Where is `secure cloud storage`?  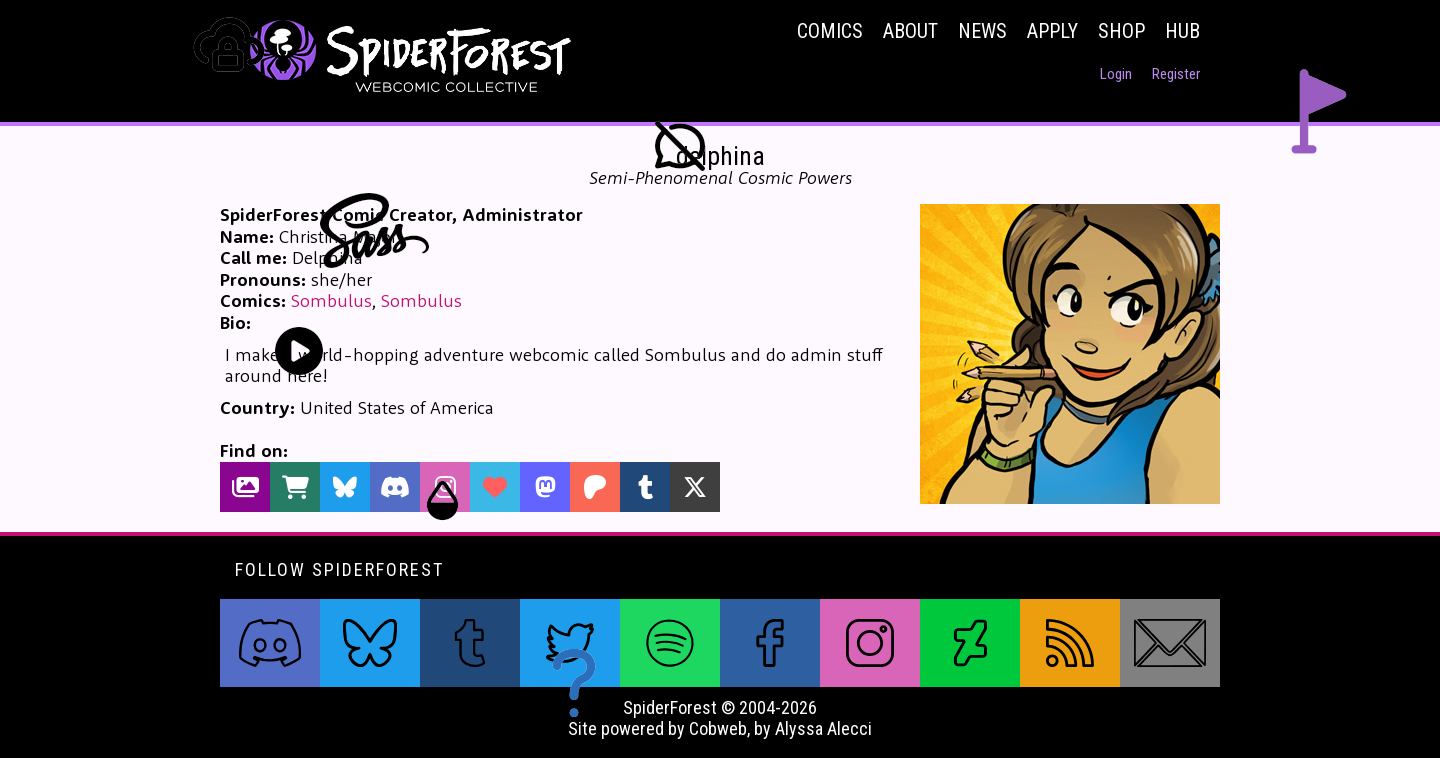 secure cloud storage is located at coordinates (228, 43).